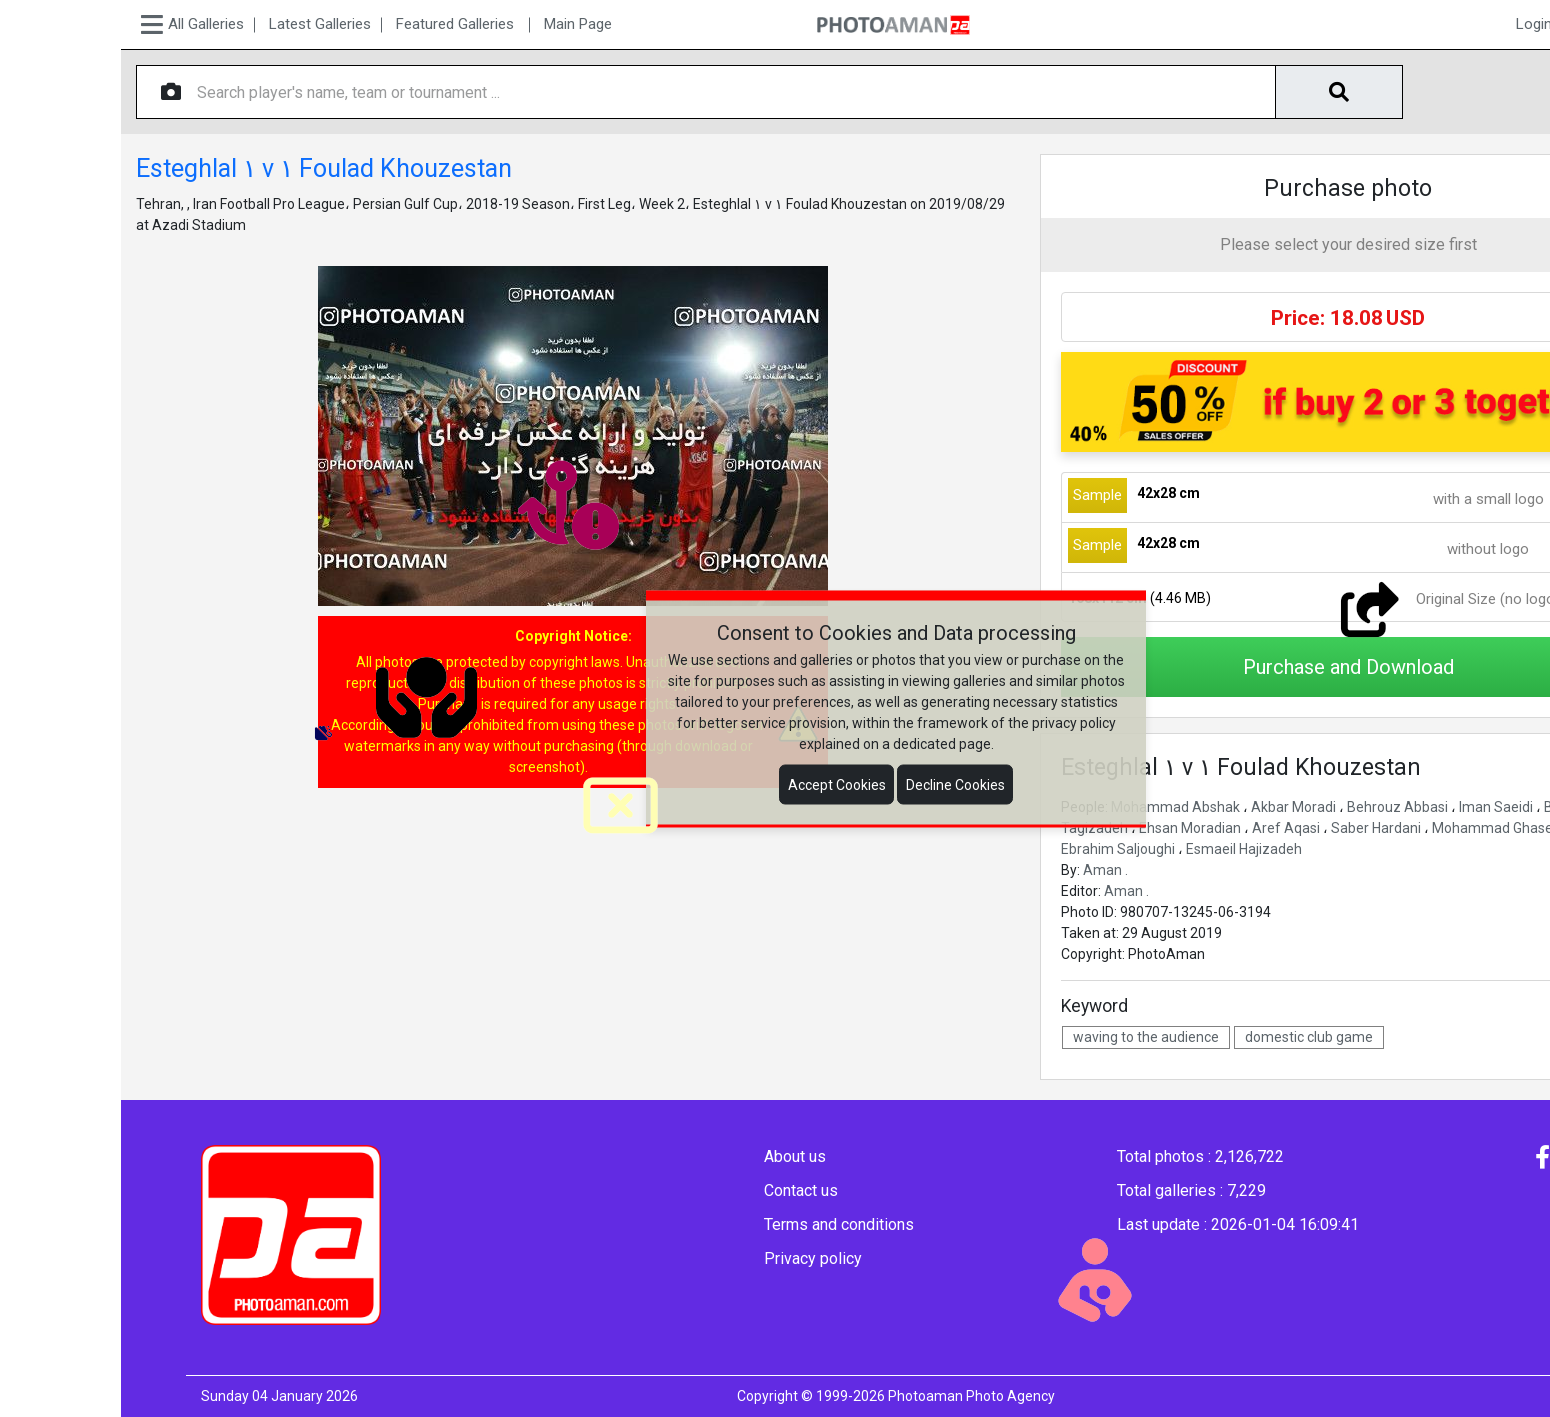 The height and width of the screenshot is (1417, 1550). Describe the element at coordinates (323, 732) in the screenshot. I see `indicates avalanche warning or hazard` at that location.